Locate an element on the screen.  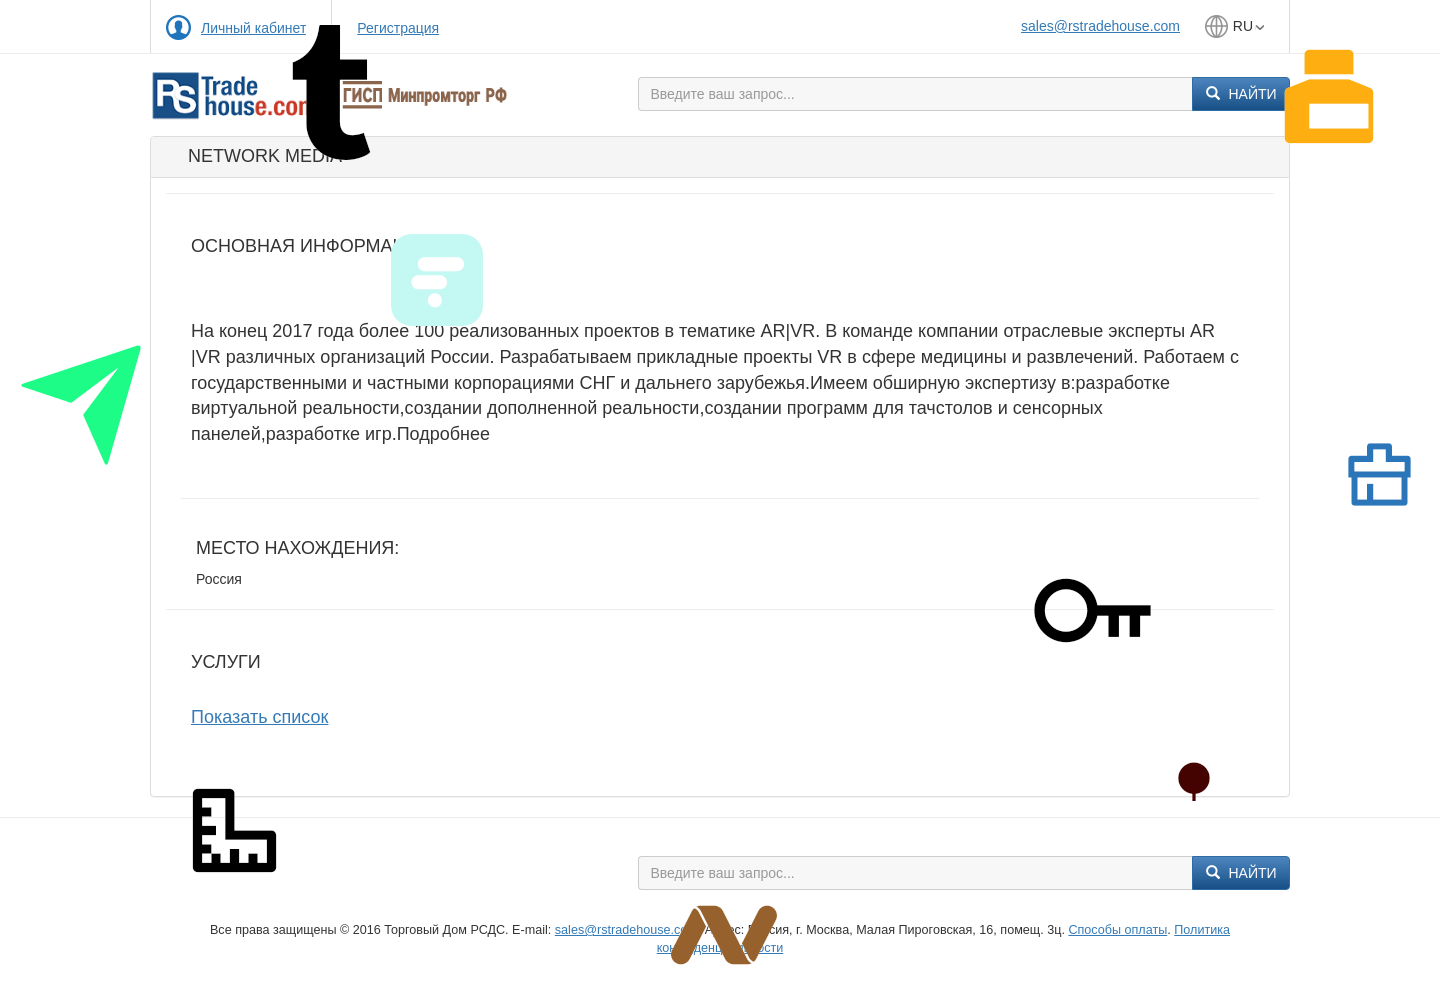
access brush or painting tools is located at coordinates (1379, 474).